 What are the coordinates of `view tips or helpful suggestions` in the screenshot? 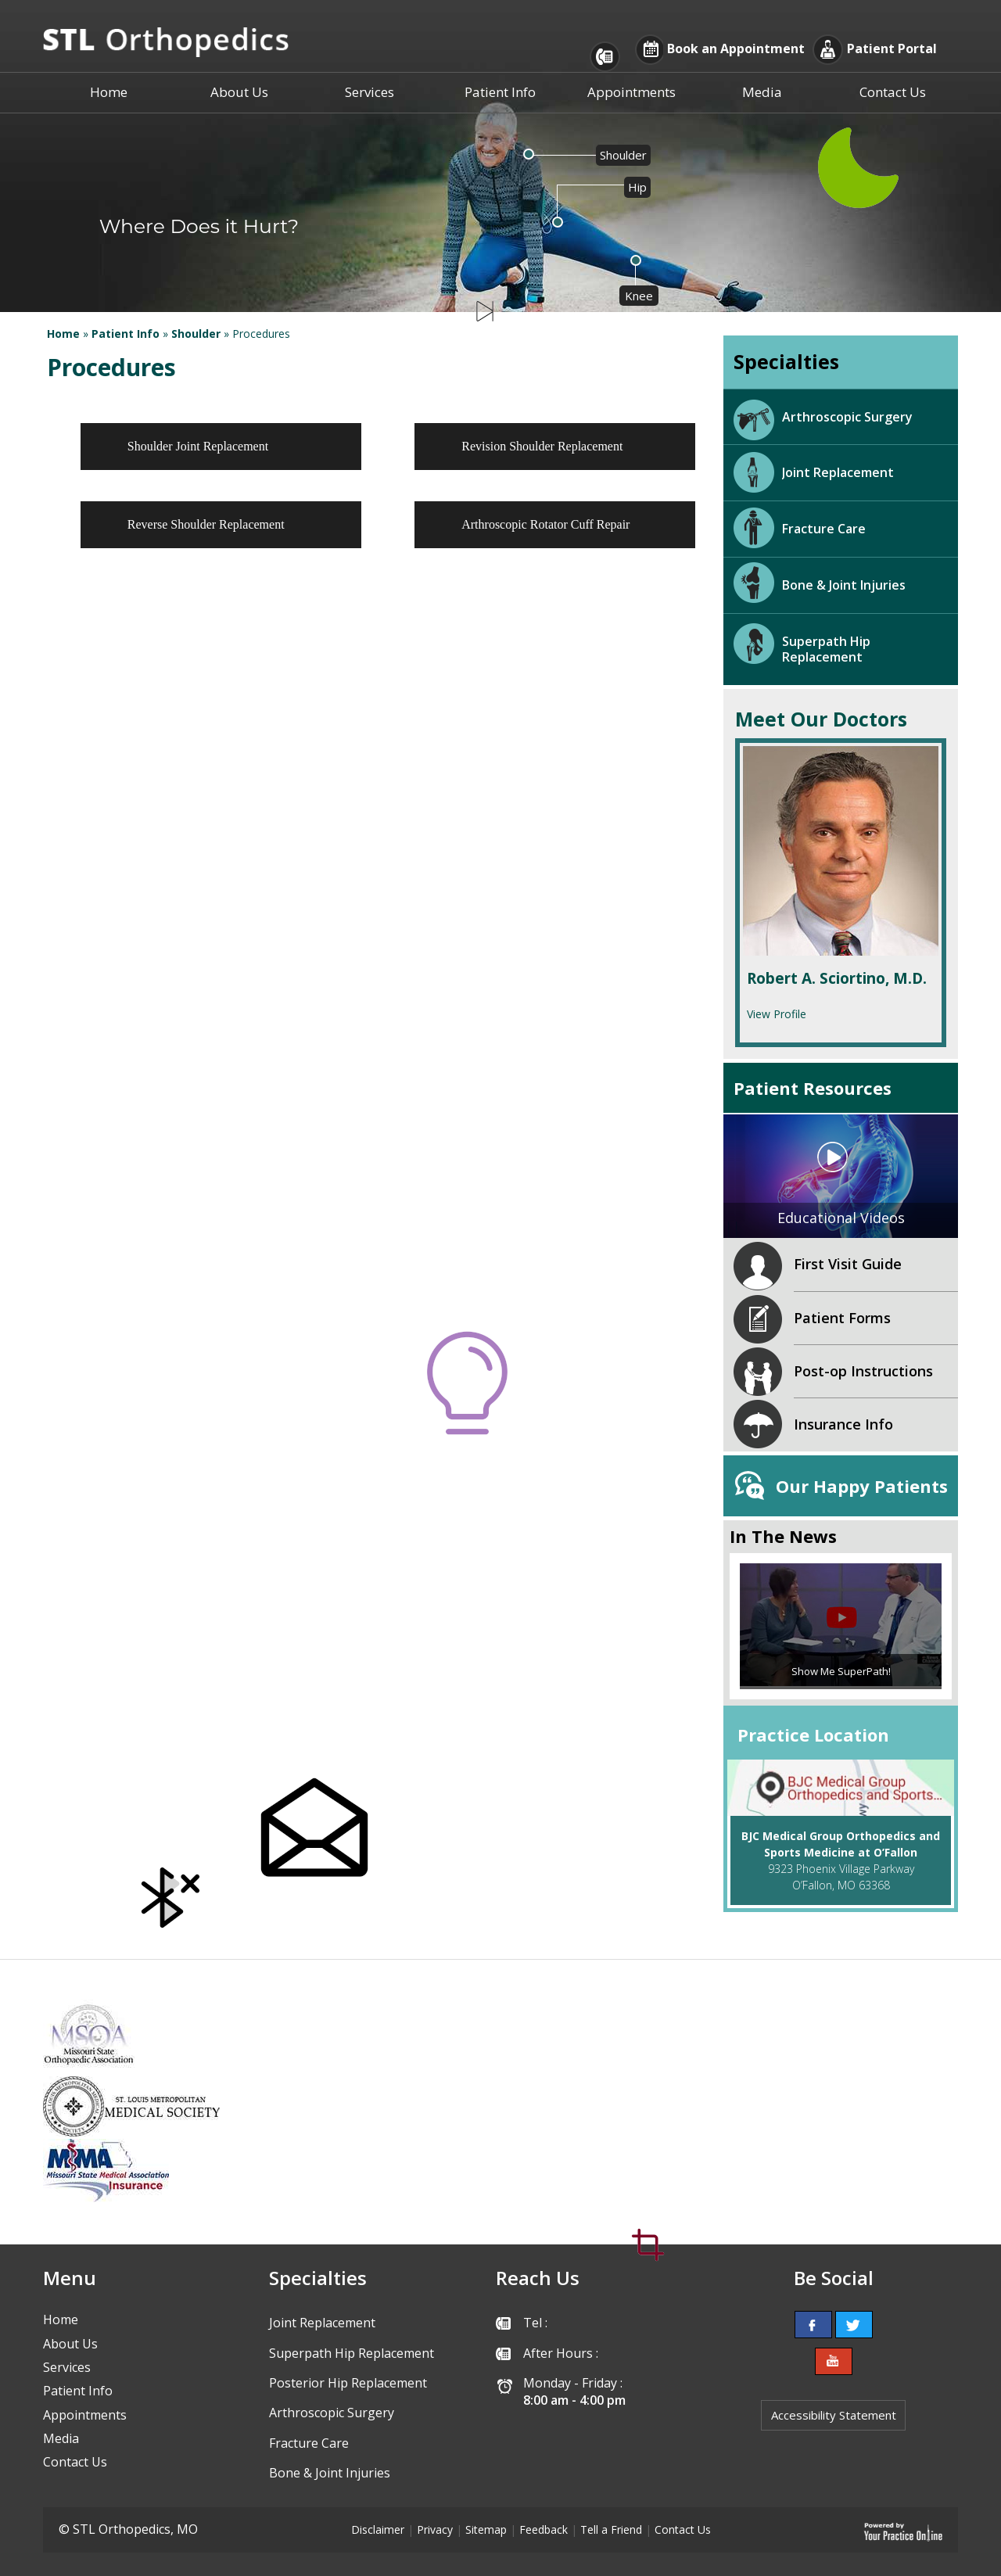 It's located at (467, 1383).